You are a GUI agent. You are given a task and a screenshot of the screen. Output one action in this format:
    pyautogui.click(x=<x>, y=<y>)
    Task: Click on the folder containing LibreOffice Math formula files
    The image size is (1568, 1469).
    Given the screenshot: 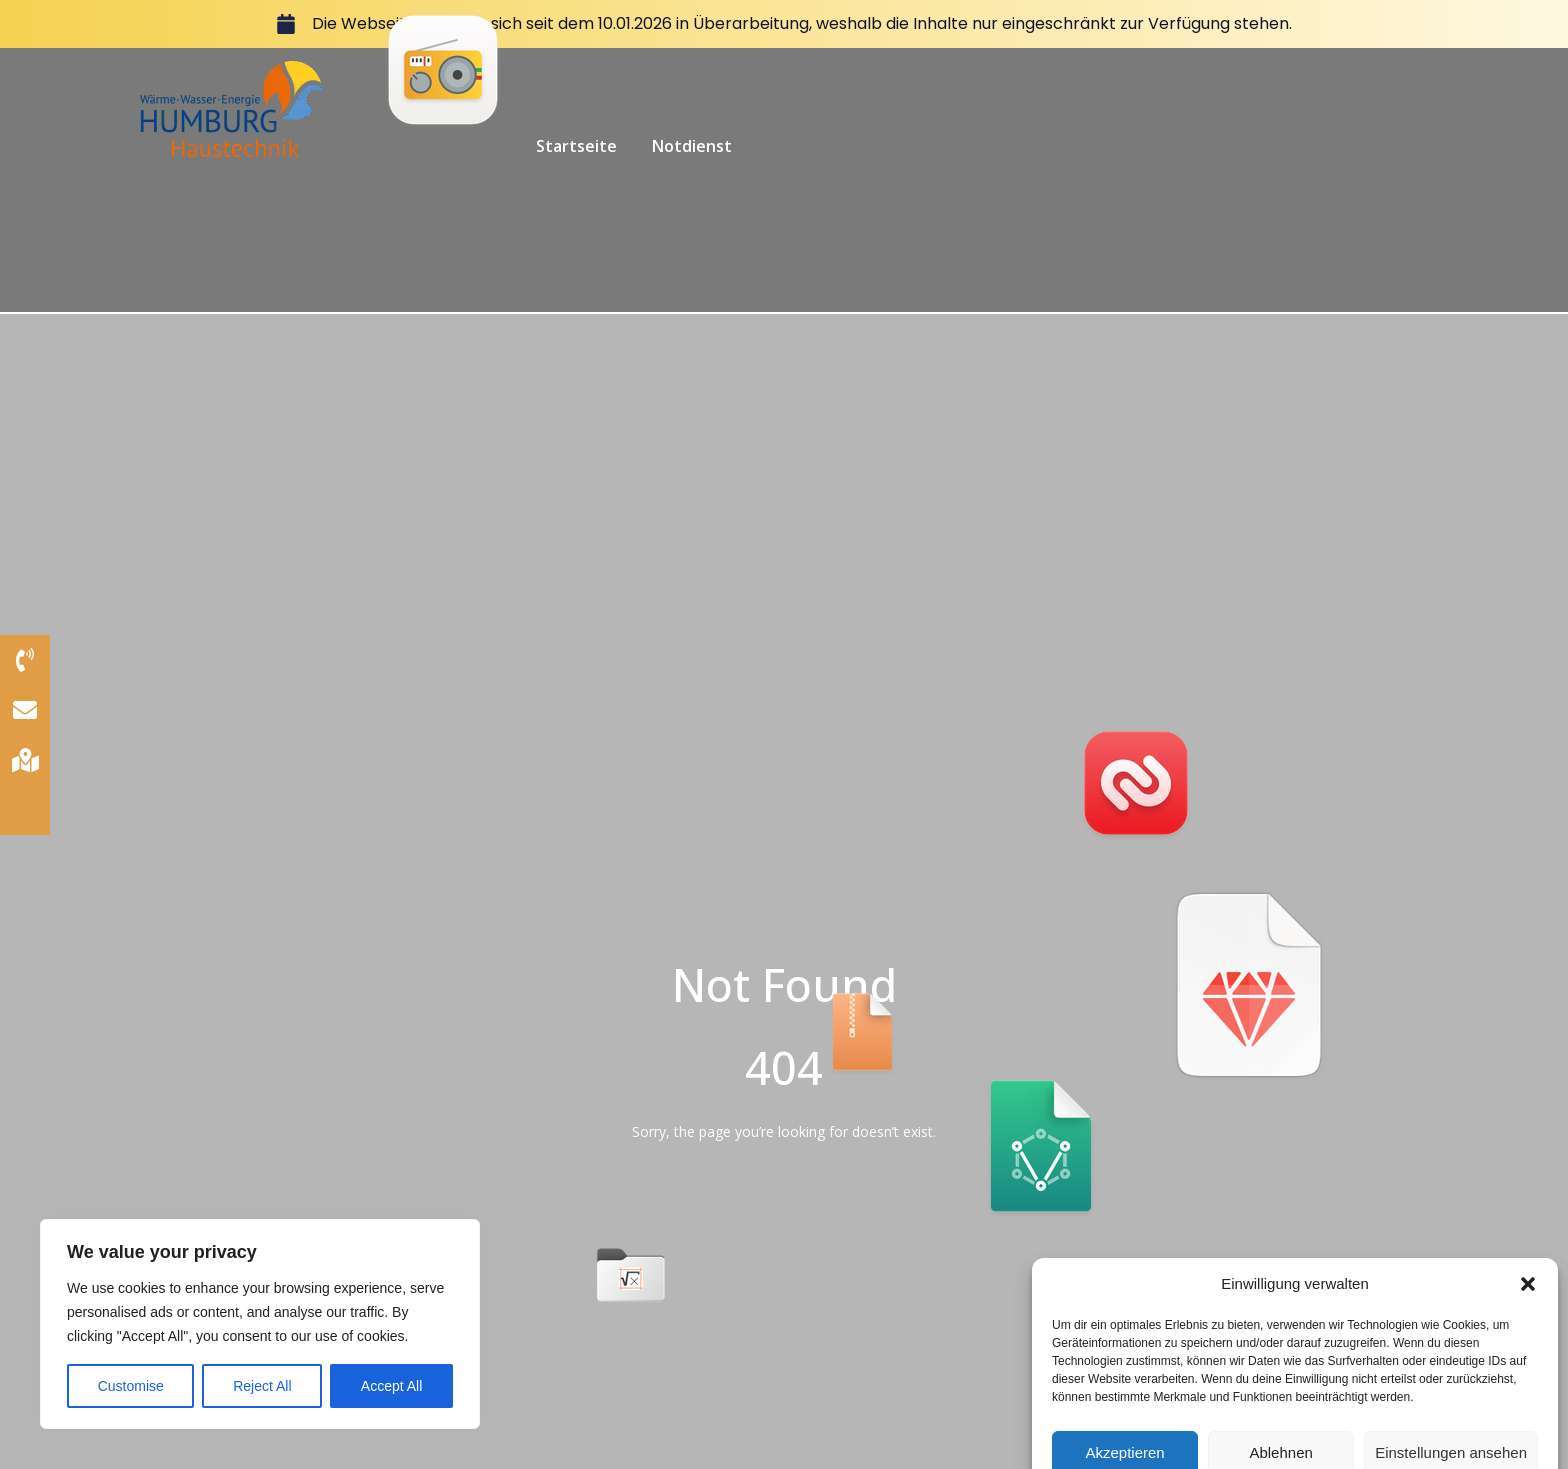 What is the action you would take?
    pyautogui.click(x=630, y=1276)
    